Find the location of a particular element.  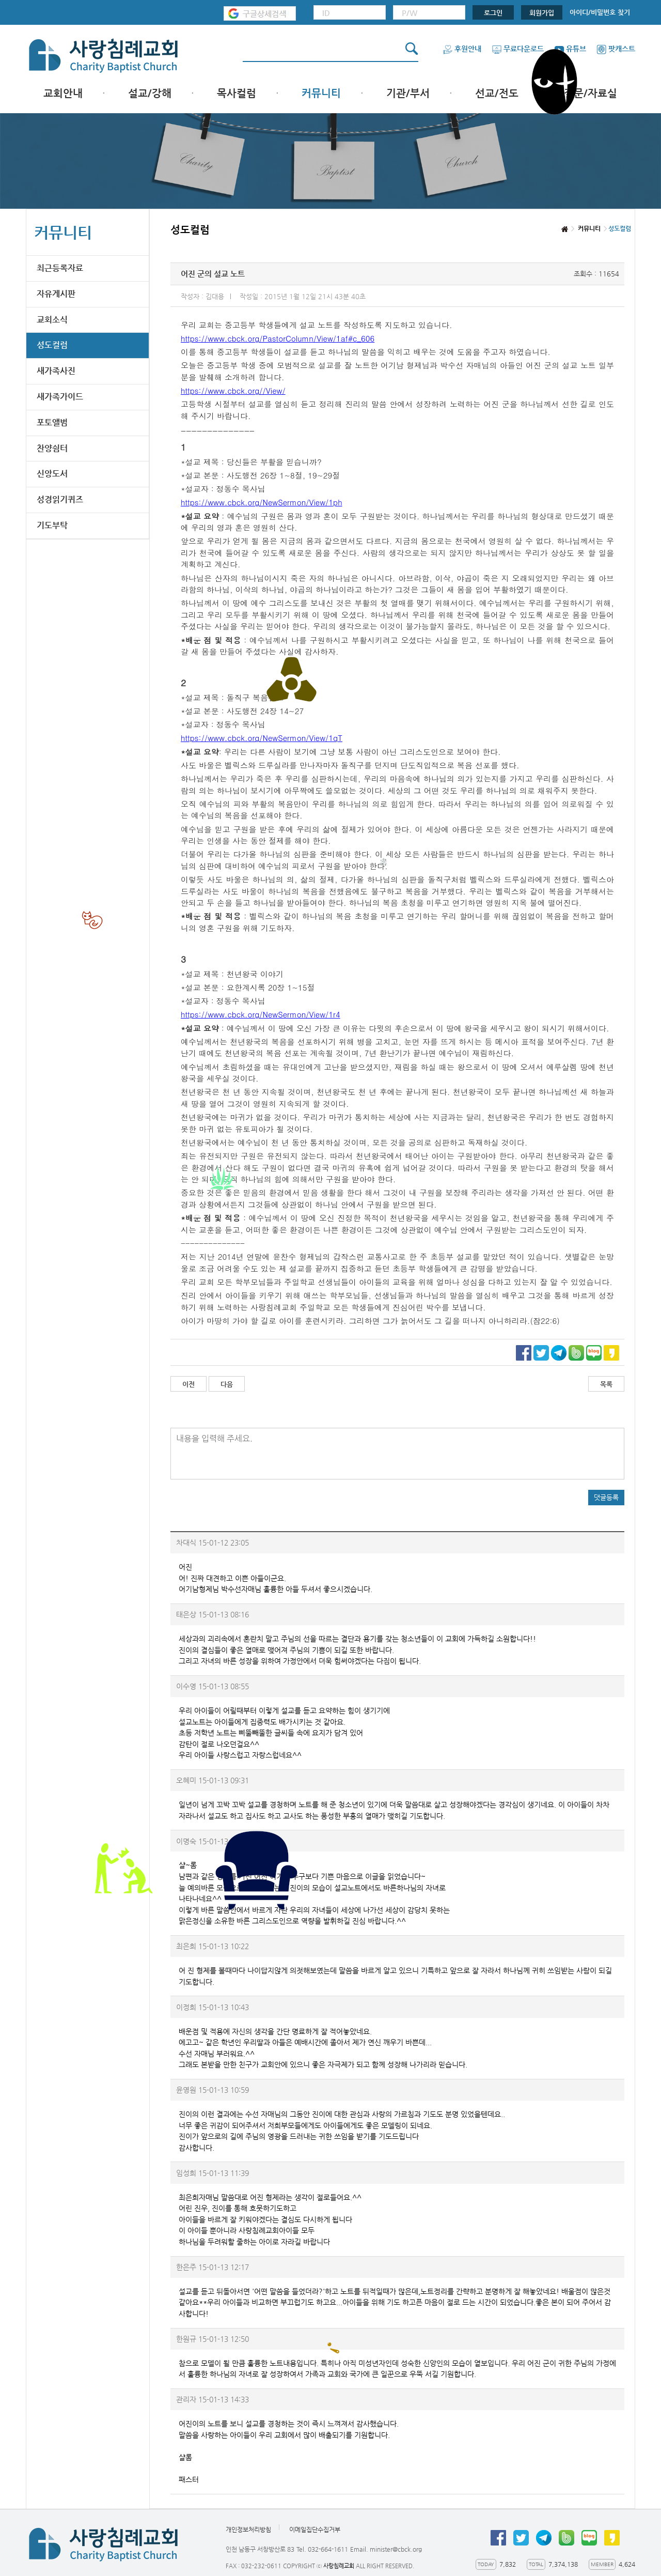

indicates nuclear or reactor system status is located at coordinates (291, 679).